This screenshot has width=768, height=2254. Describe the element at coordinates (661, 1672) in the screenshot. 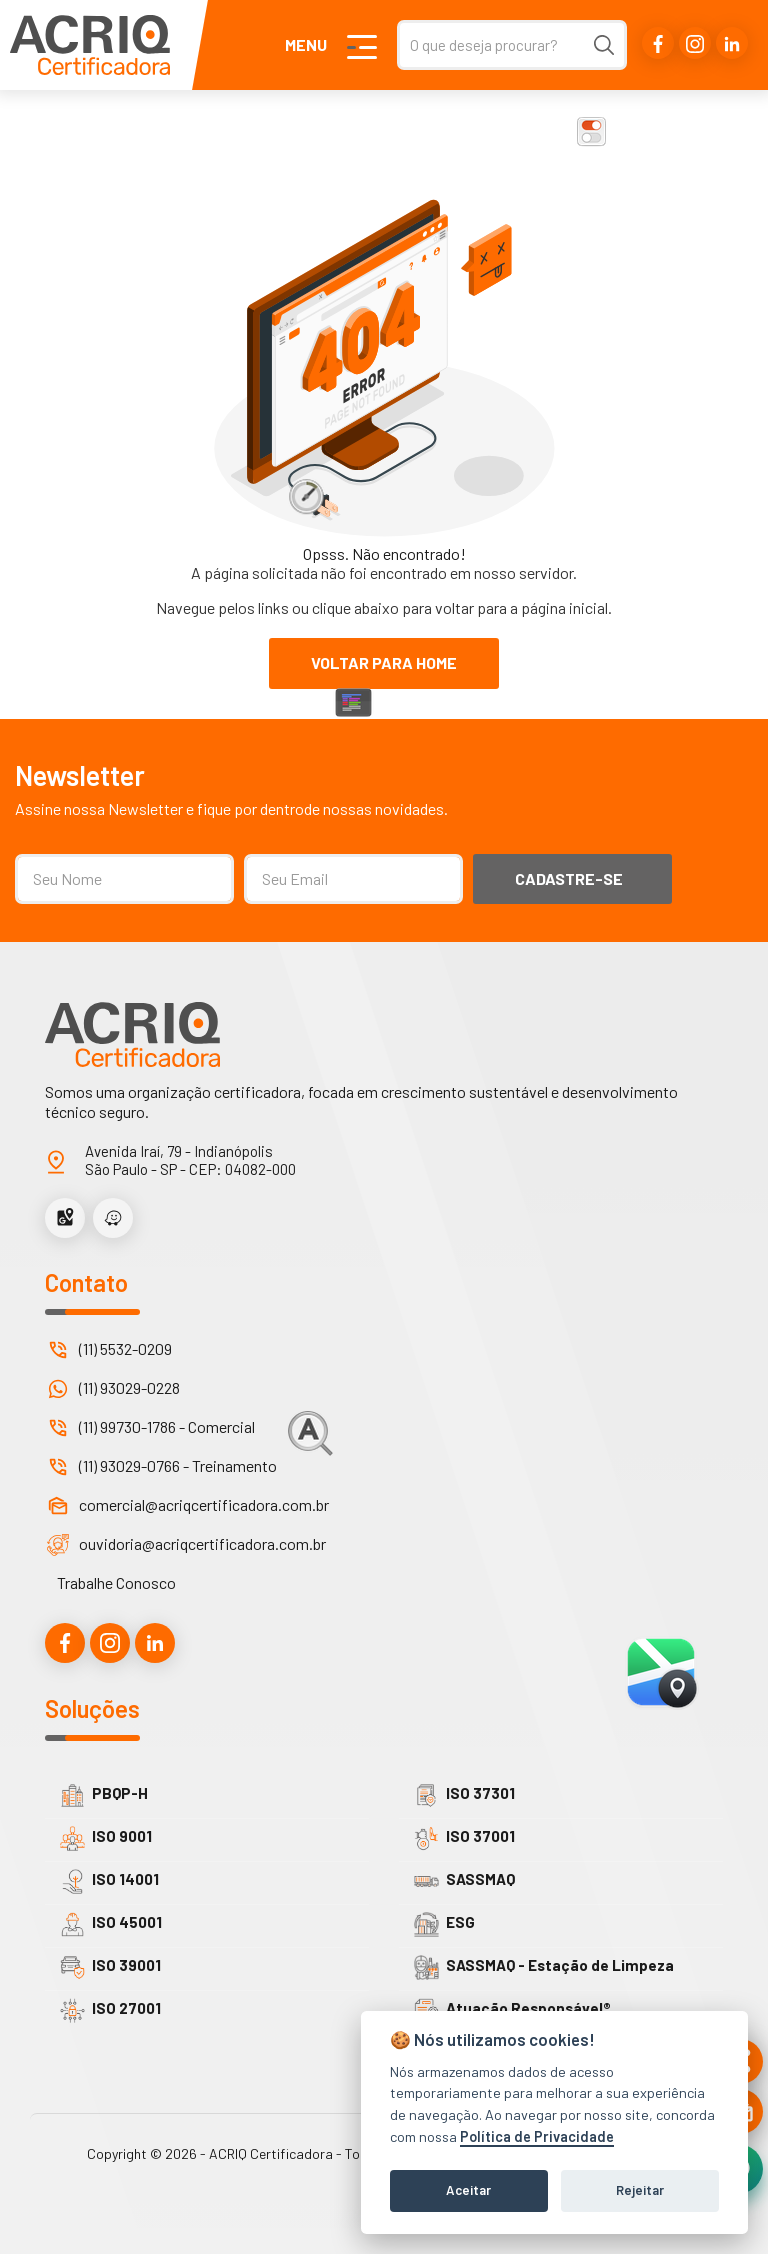

I see `open Google Maps` at that location.